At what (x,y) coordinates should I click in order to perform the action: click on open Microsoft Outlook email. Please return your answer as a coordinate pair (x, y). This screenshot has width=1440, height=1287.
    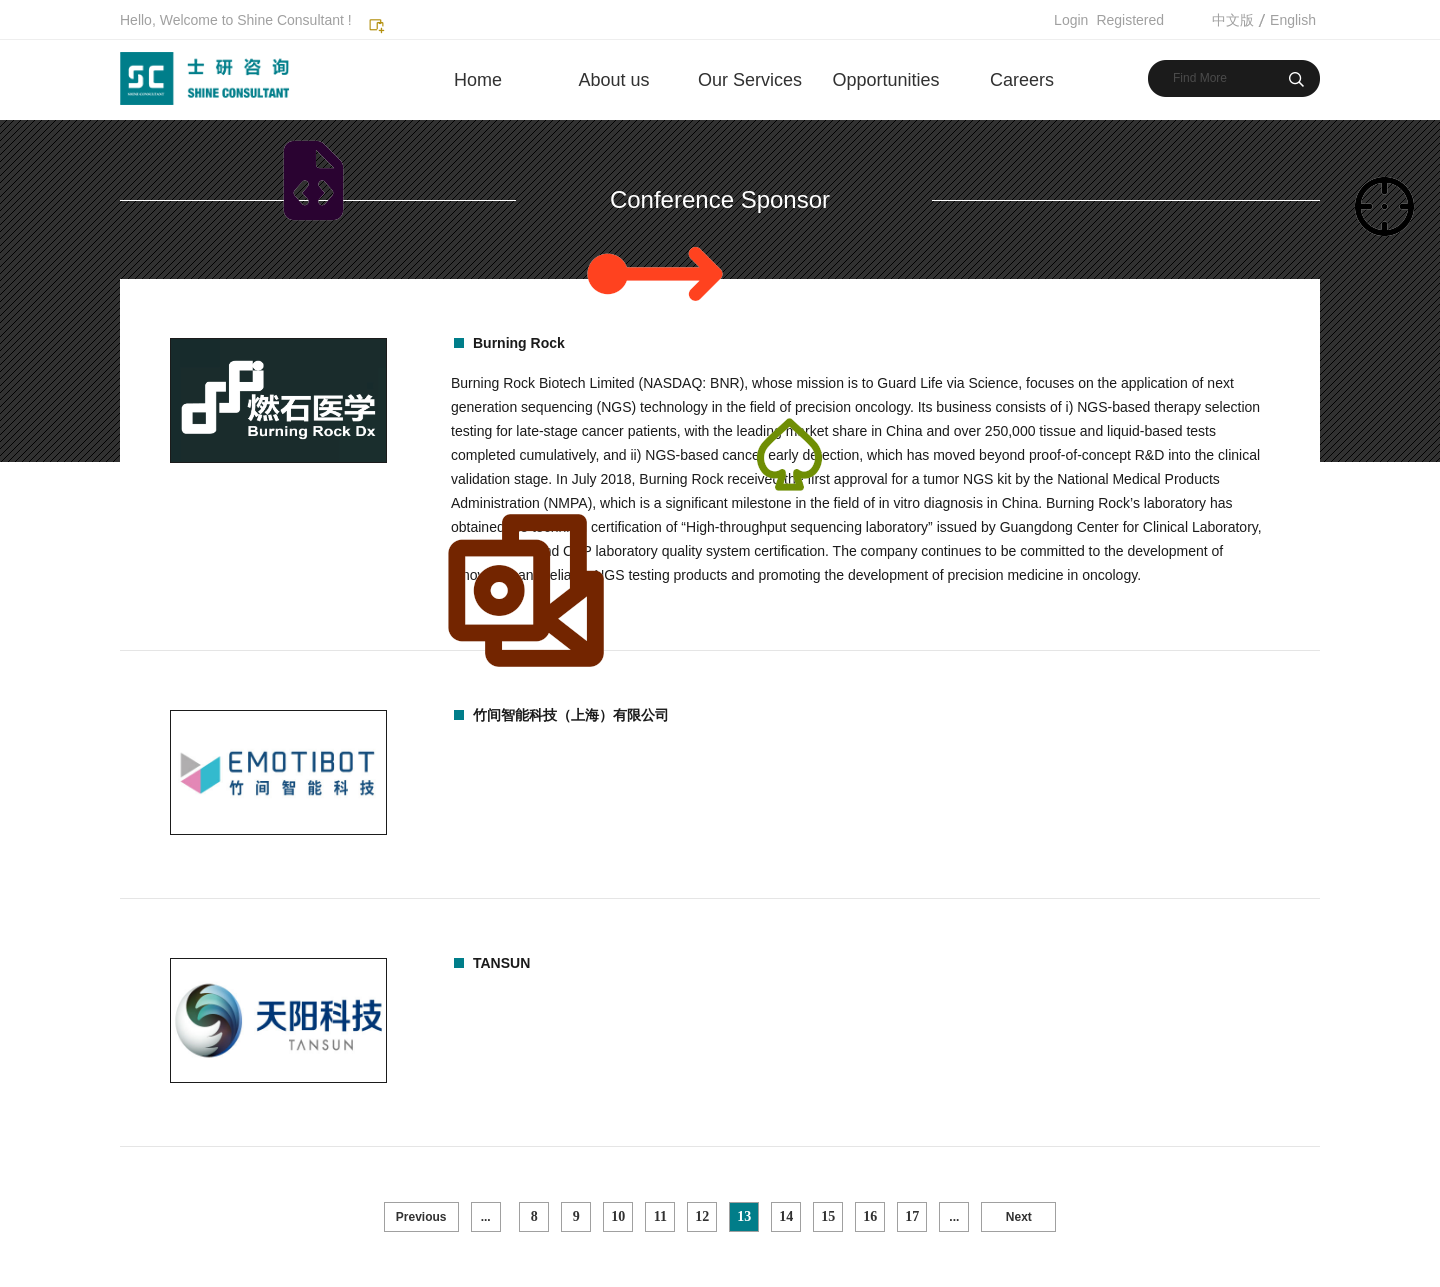
    Looking at the image, I should click on (527, 590).